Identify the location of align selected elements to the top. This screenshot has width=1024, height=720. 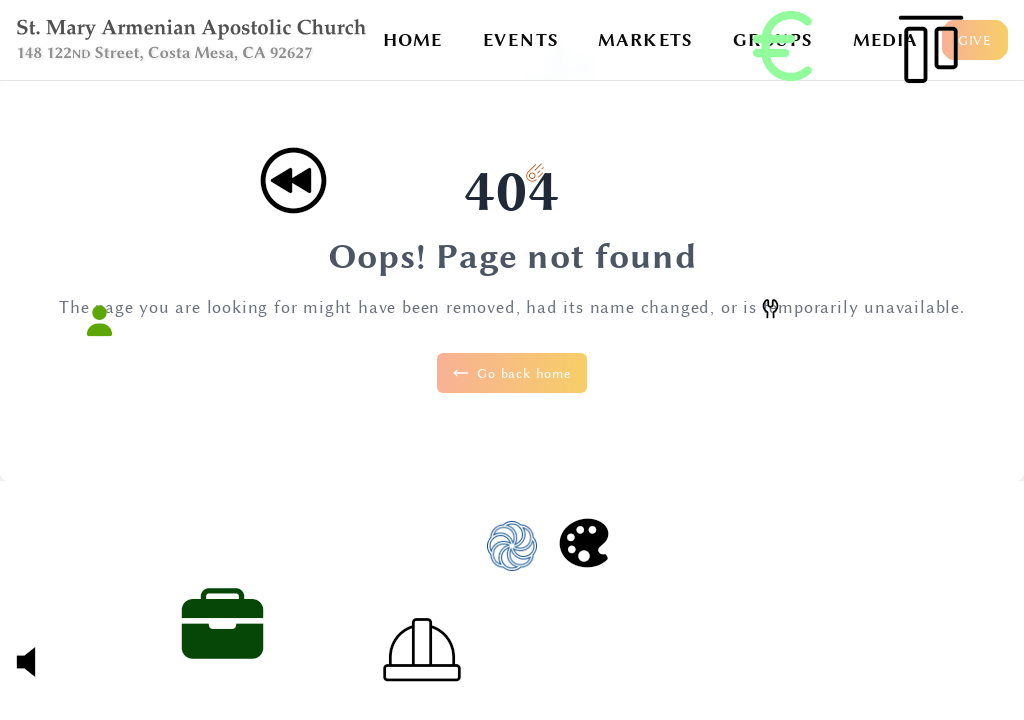
(931, 48).